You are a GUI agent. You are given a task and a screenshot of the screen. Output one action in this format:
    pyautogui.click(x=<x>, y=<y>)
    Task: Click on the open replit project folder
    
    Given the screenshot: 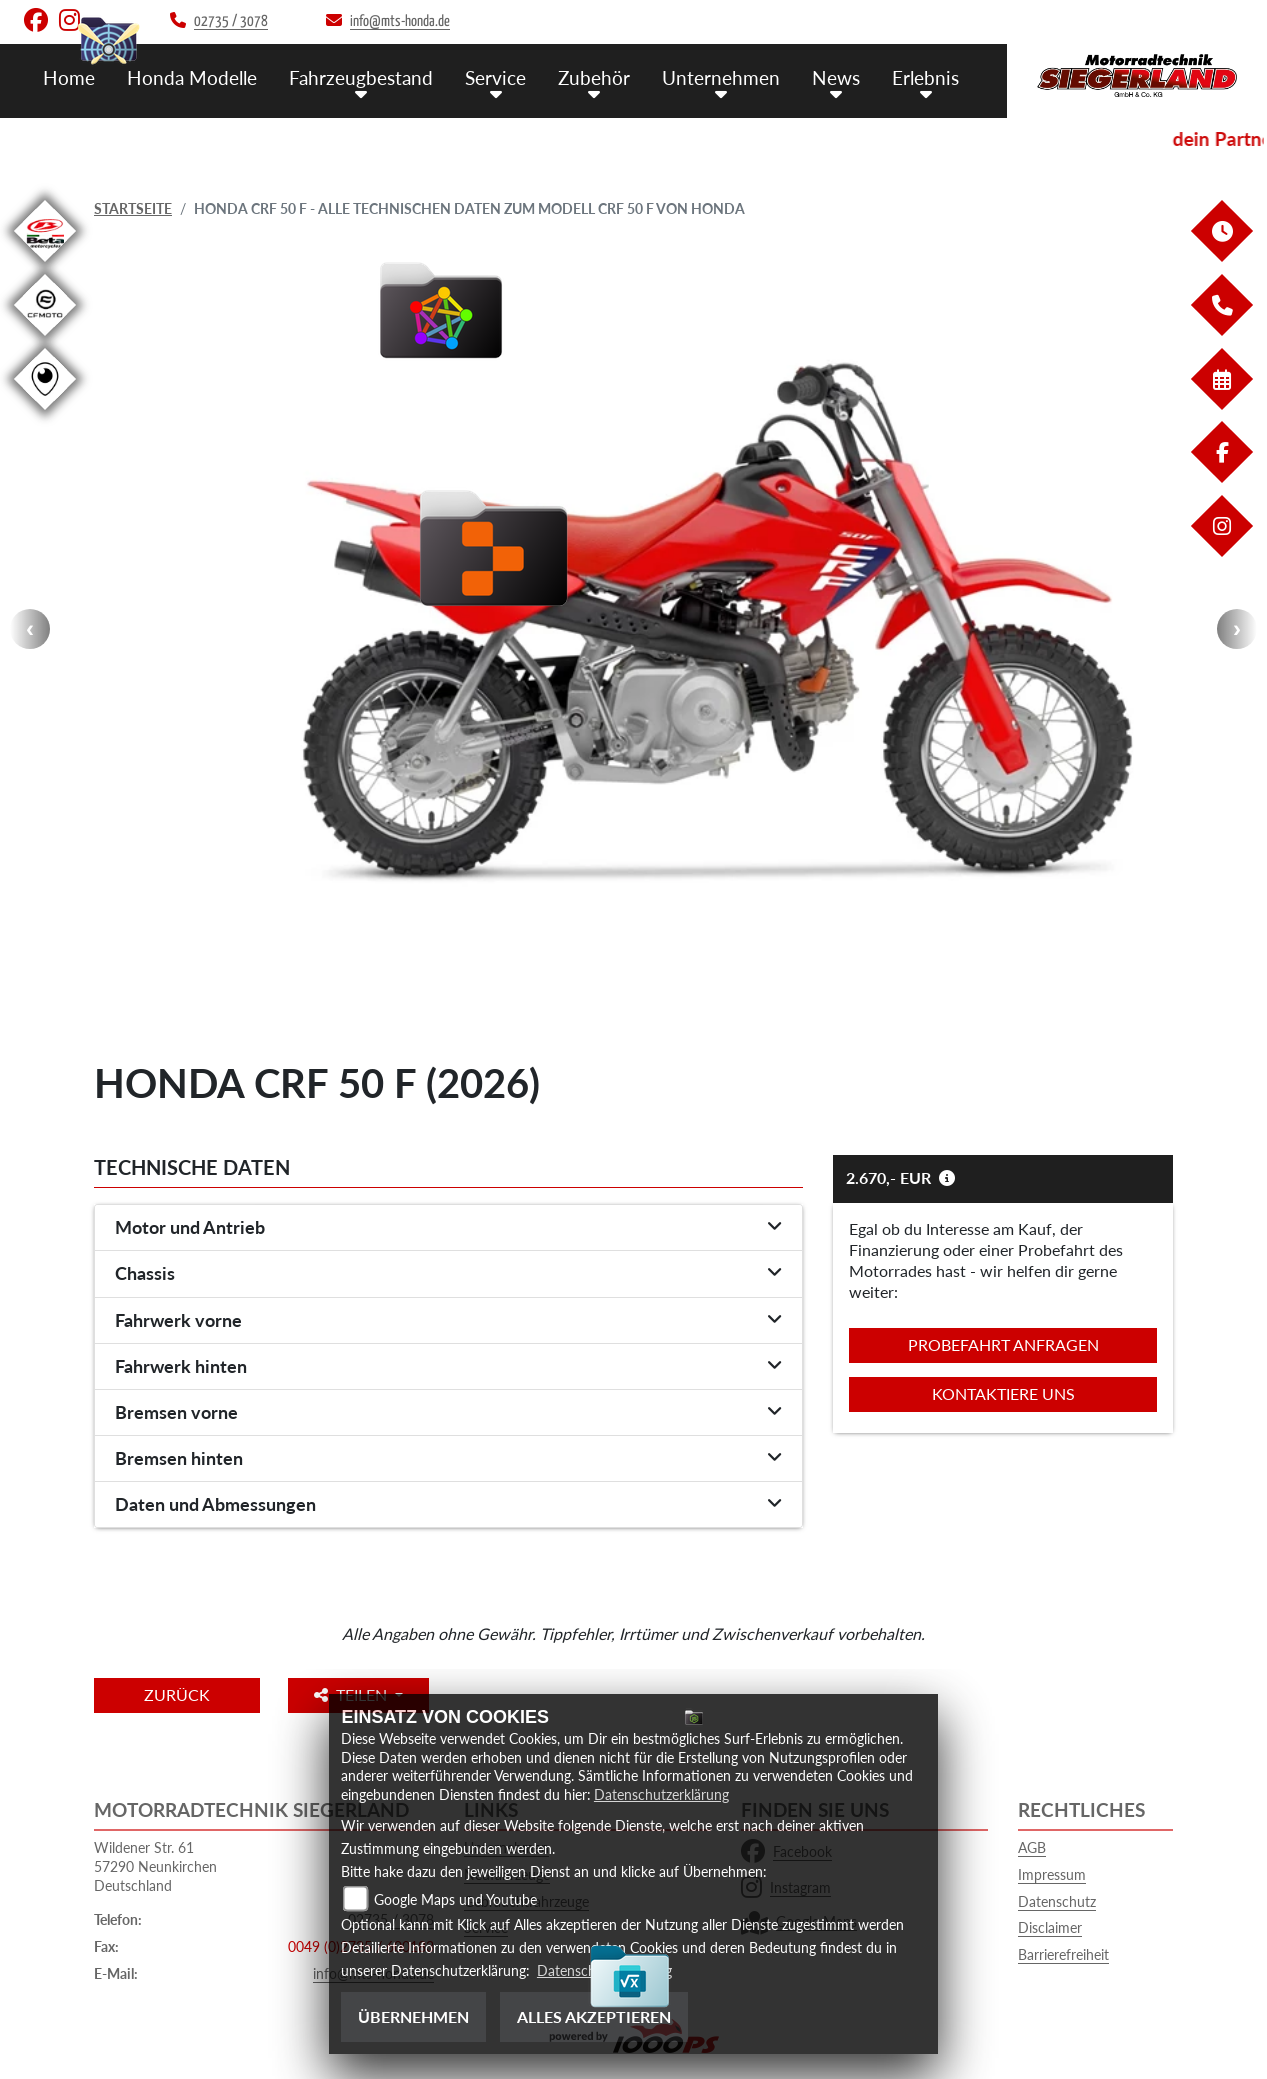 What is the action you would take?
    pyautogui.click(x=493, y=552)
    